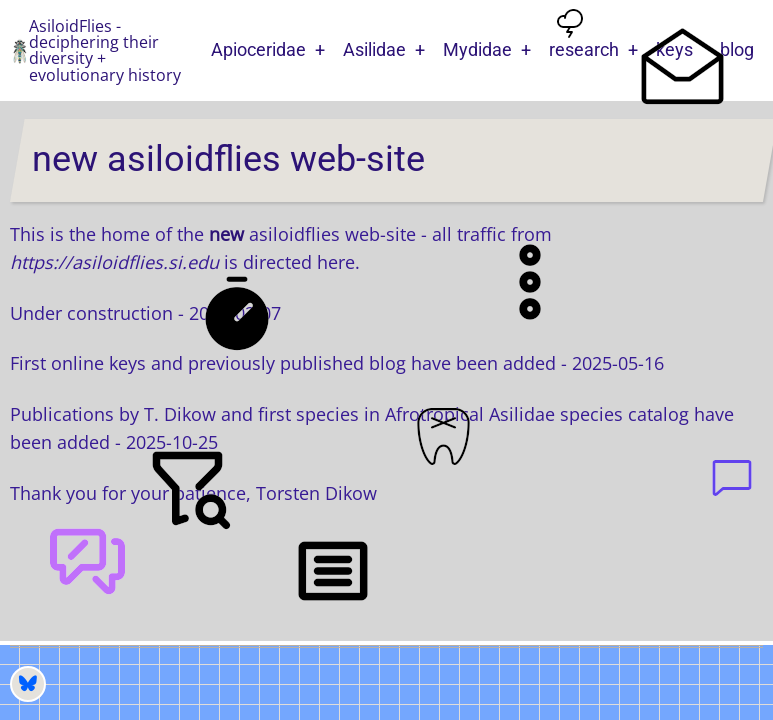 The height and width of the screenshot is (720, 773). What do you see at coordinates (333, 571) in the screenshot?
I see `view article or document` at bounding box center [333, 571].